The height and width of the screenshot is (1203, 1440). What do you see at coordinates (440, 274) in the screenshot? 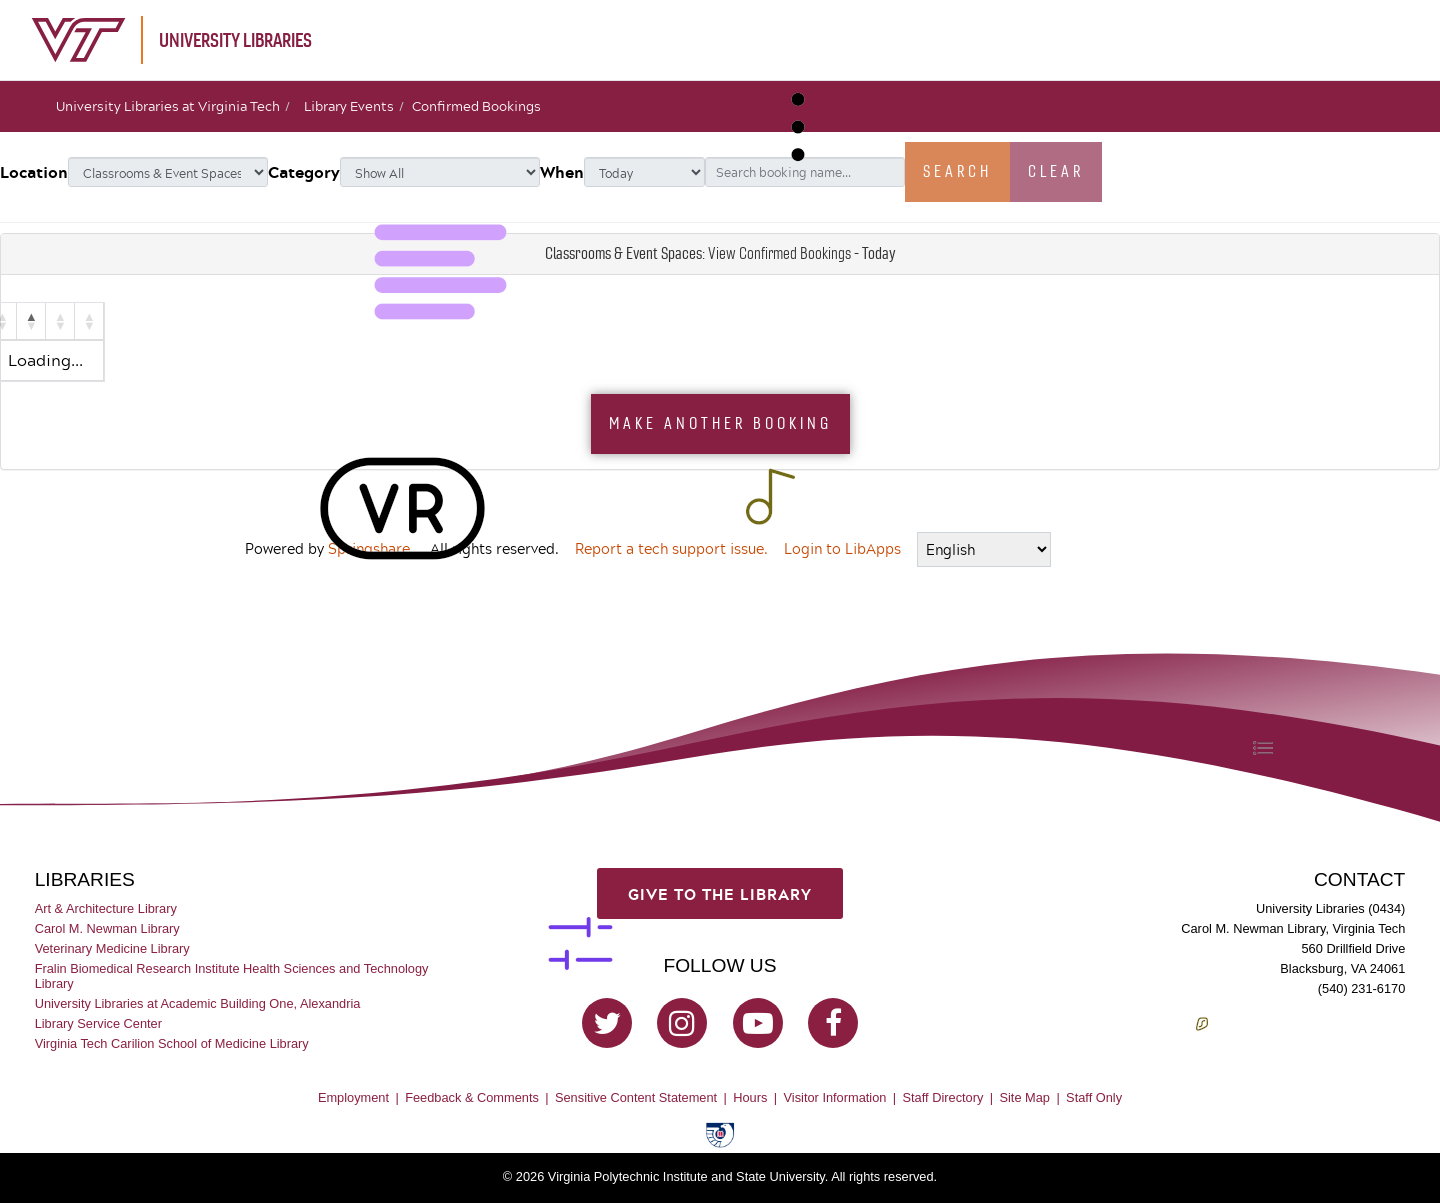
I see `align text to the left` at bounding box center [440, 274].